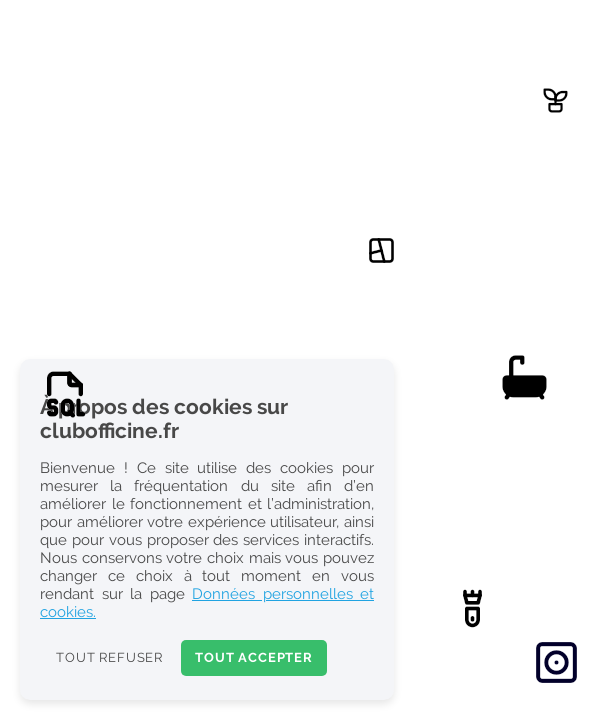 The image size is (600, 720). What do you see at coordinates (524, 377) in the screenshot?
I see `indicates bathroom amenity available` at bounding box center [524, 377].